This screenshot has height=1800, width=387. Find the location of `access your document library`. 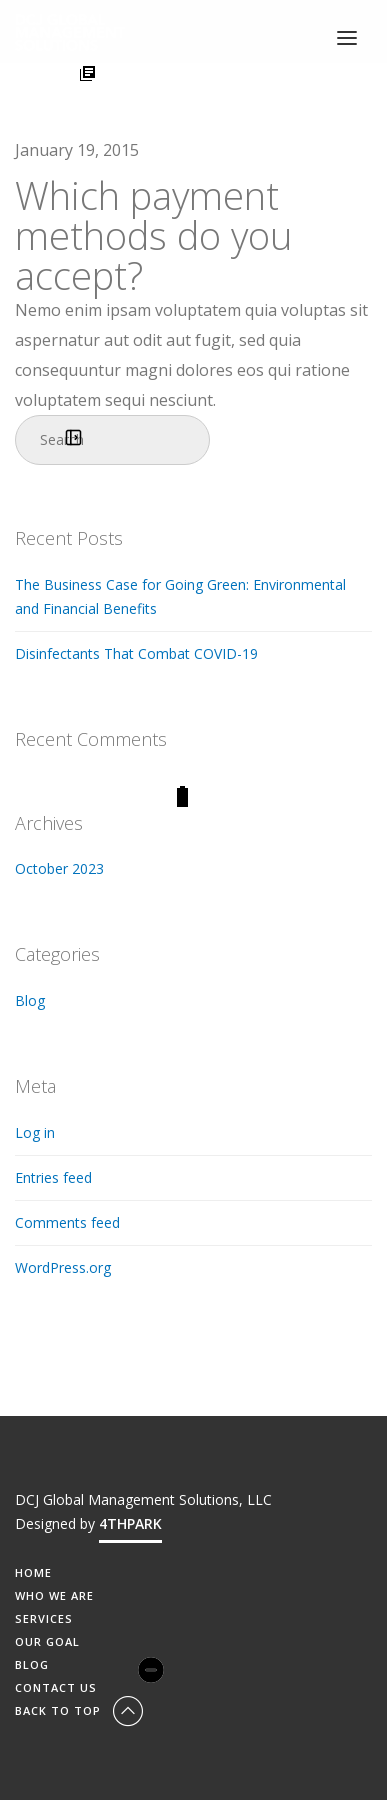

access your document library is located at coordinates (87, 73).